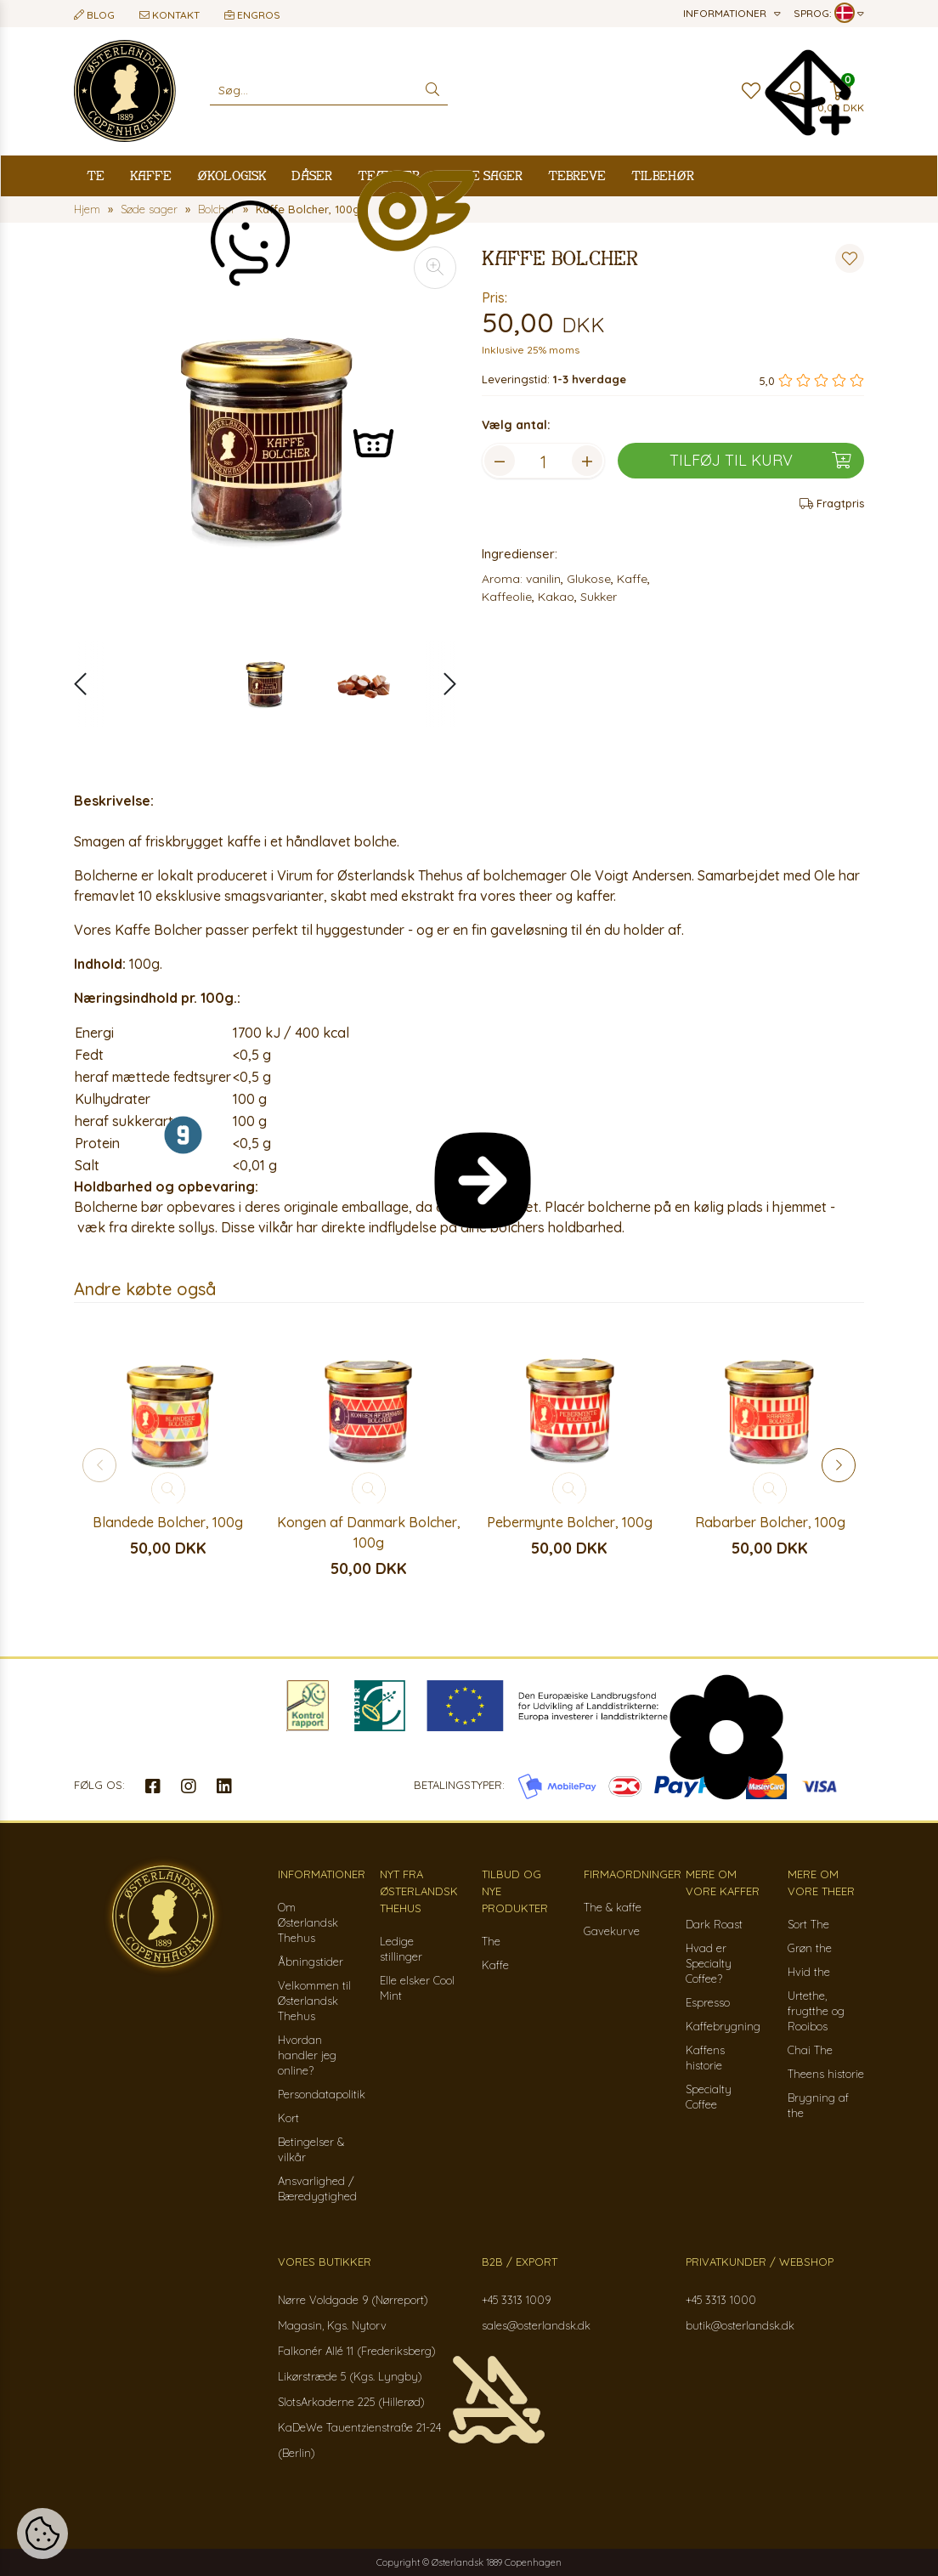 The height and width of the screenshot is (2576, 938). Describe the element at coordinates (496, 2399) in the screenshot. I see `sailing or boating unavailable` at that location.